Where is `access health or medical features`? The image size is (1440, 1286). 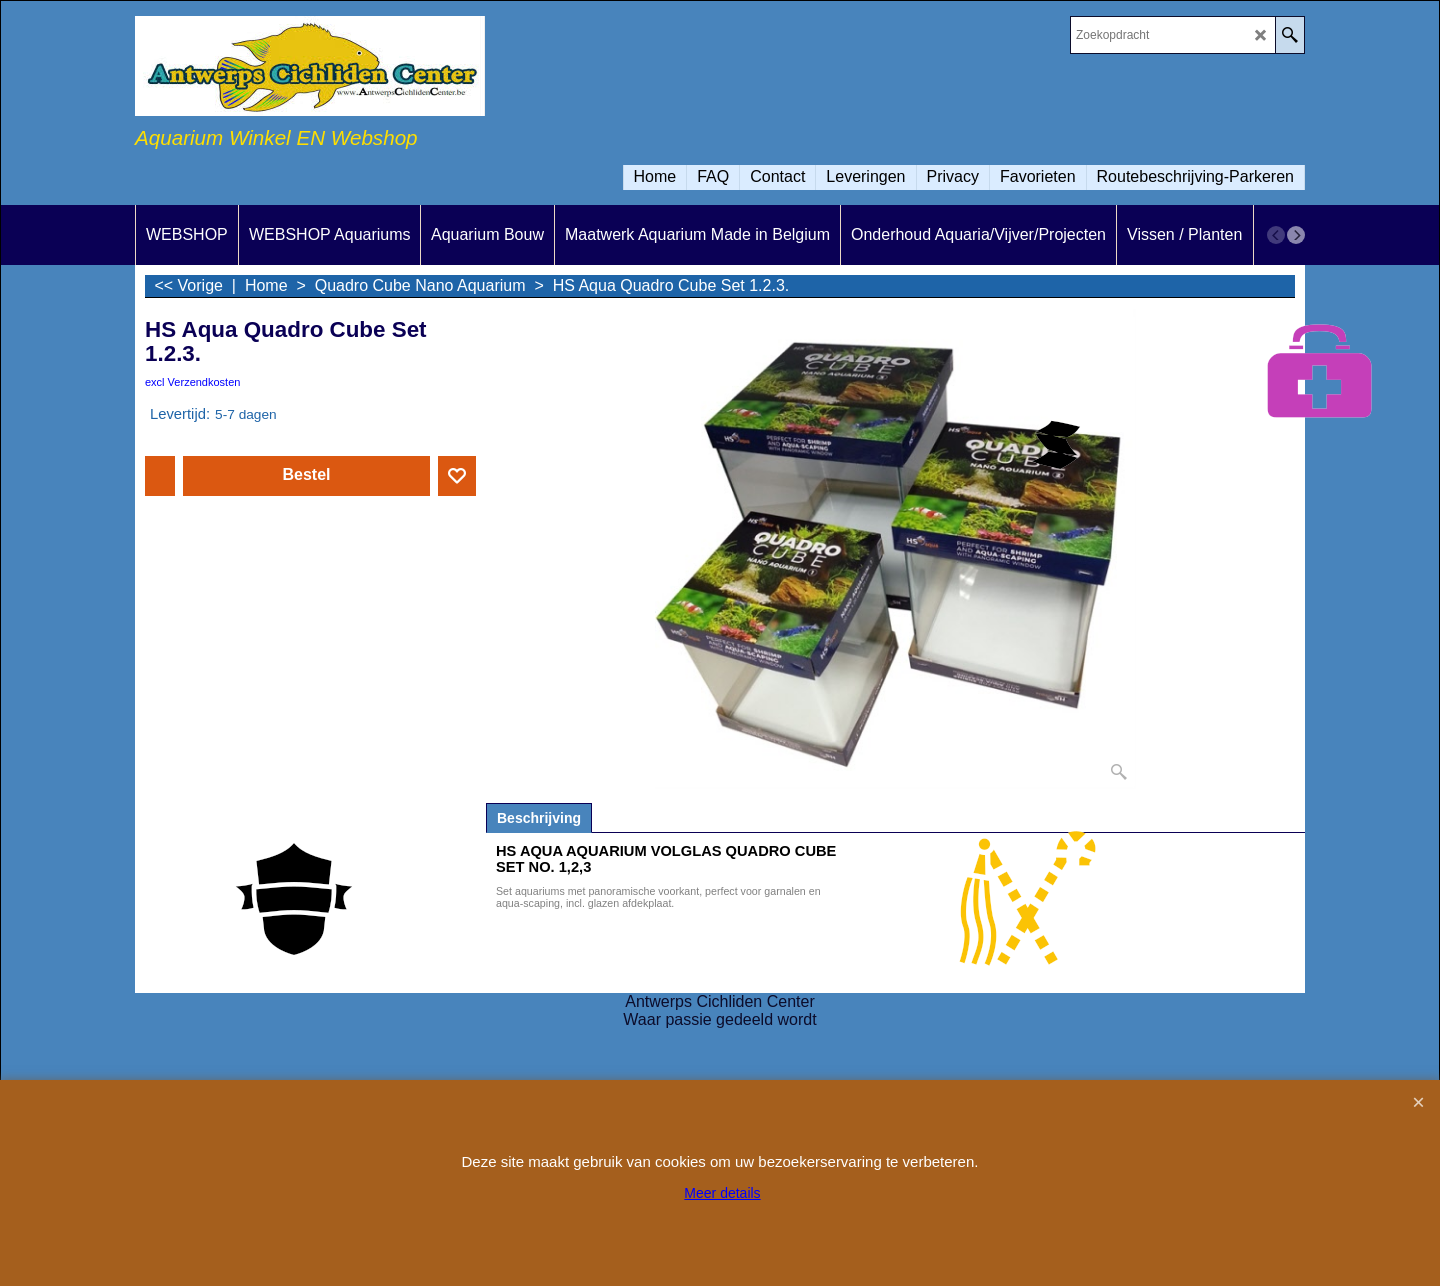
access health or medical features is located at coordinates (1319, 365).